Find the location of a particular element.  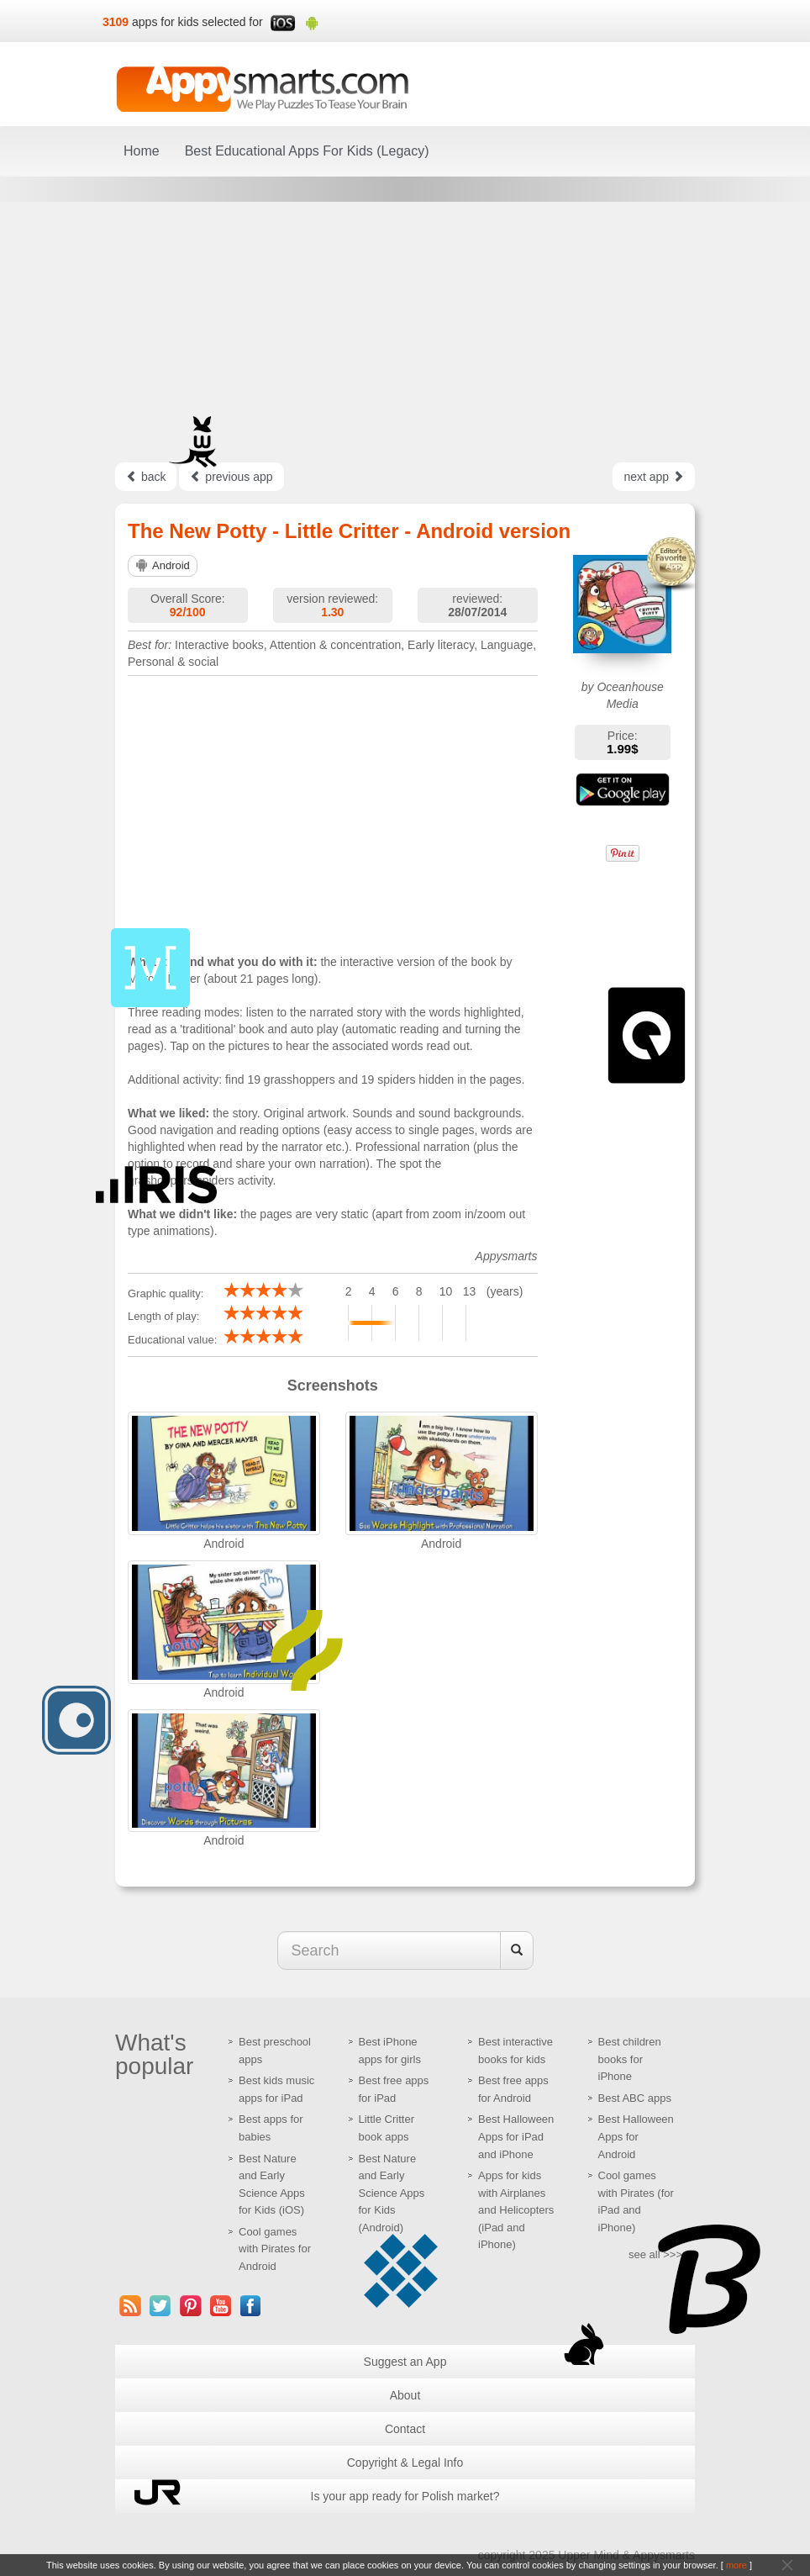

MobX state management library logo is located at coordinates (150, 968).